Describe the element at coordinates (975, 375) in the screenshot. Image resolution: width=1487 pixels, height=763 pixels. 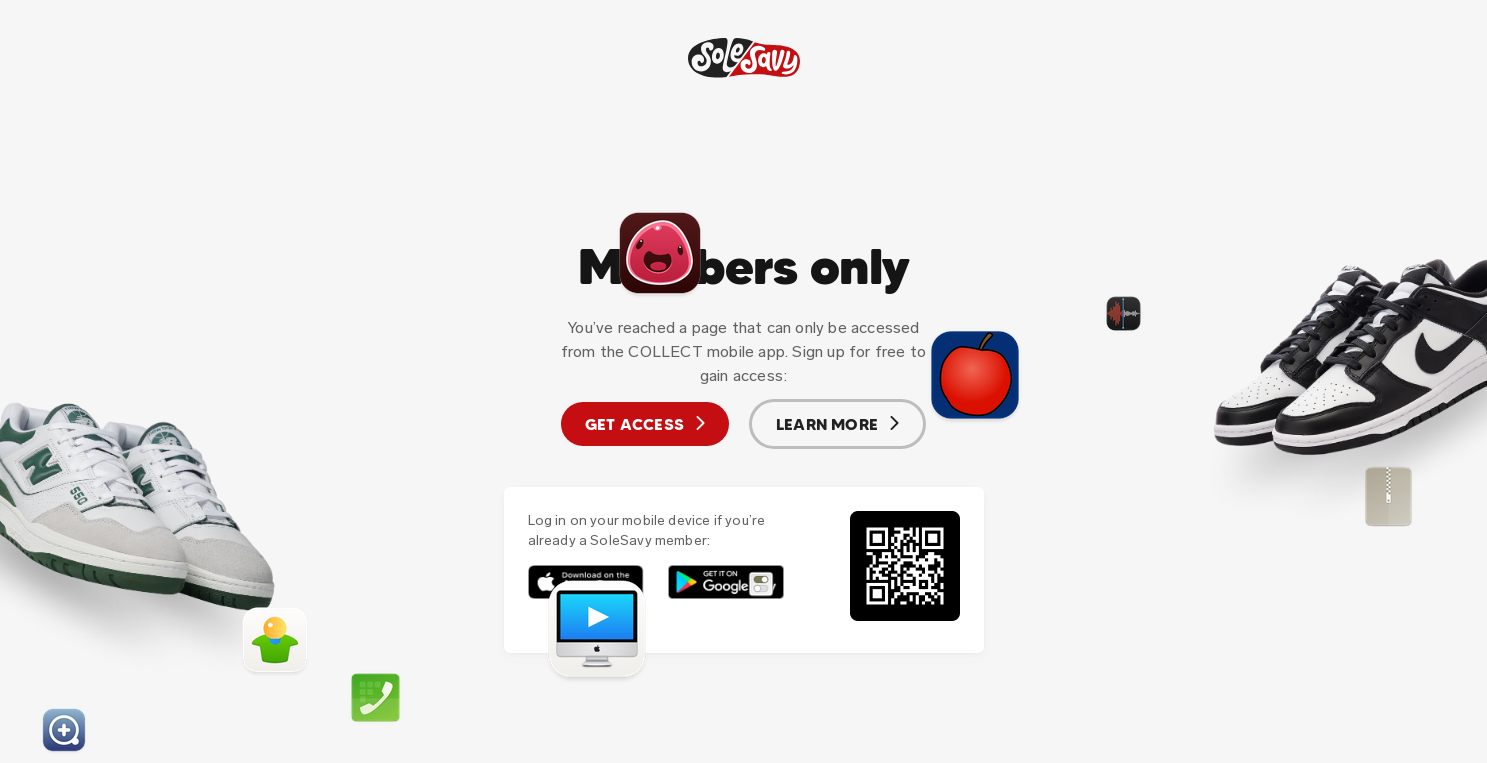
I see `open the tapple app` at that location.